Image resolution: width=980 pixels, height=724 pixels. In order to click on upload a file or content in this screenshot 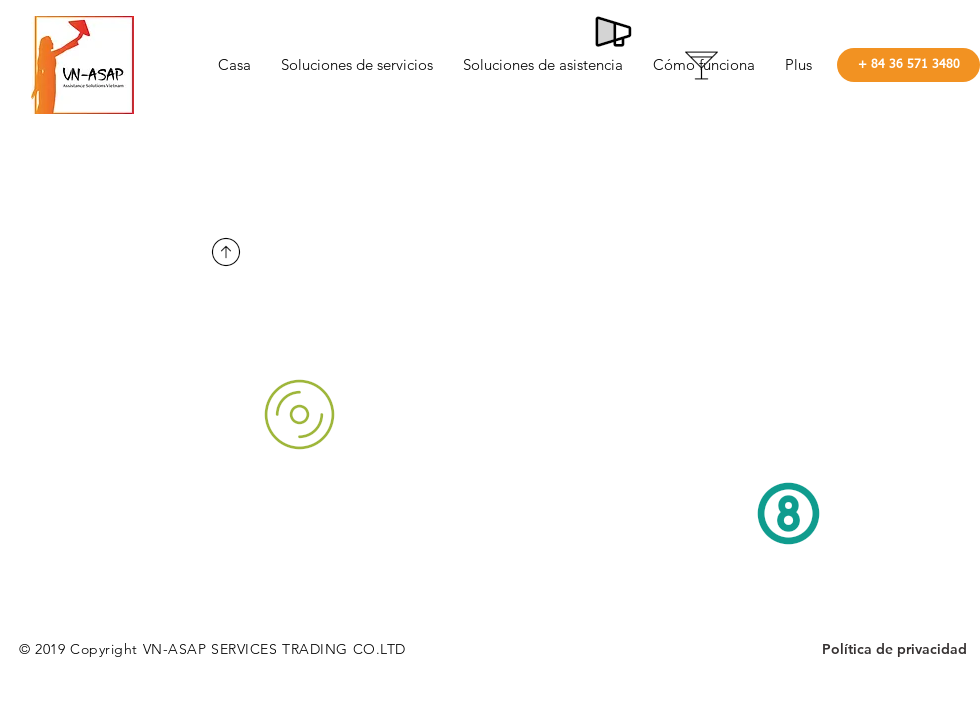, I will do `click(226, 252)`.